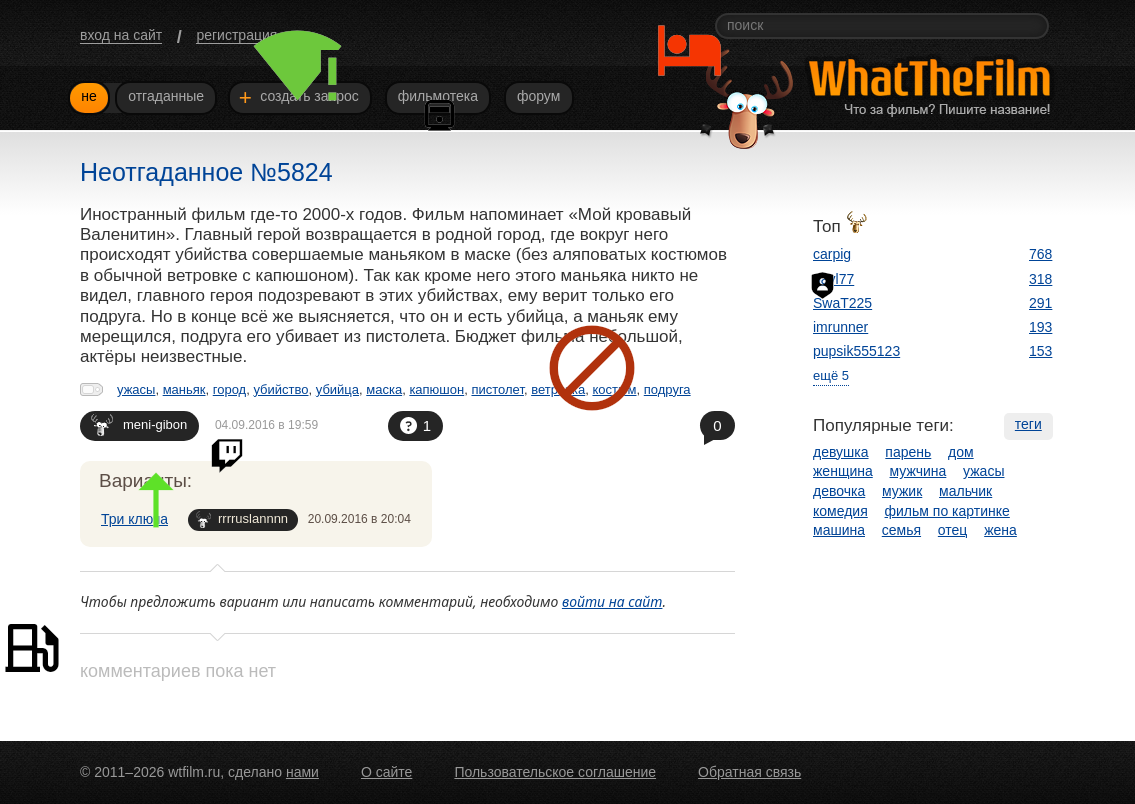 Image resolution: width=1135 pixels, height=804 pixels. What do you see at coordinates (297, 65) in the screenshot?
I see `indicates a wifi connection error` at bounding box center [297, 65].